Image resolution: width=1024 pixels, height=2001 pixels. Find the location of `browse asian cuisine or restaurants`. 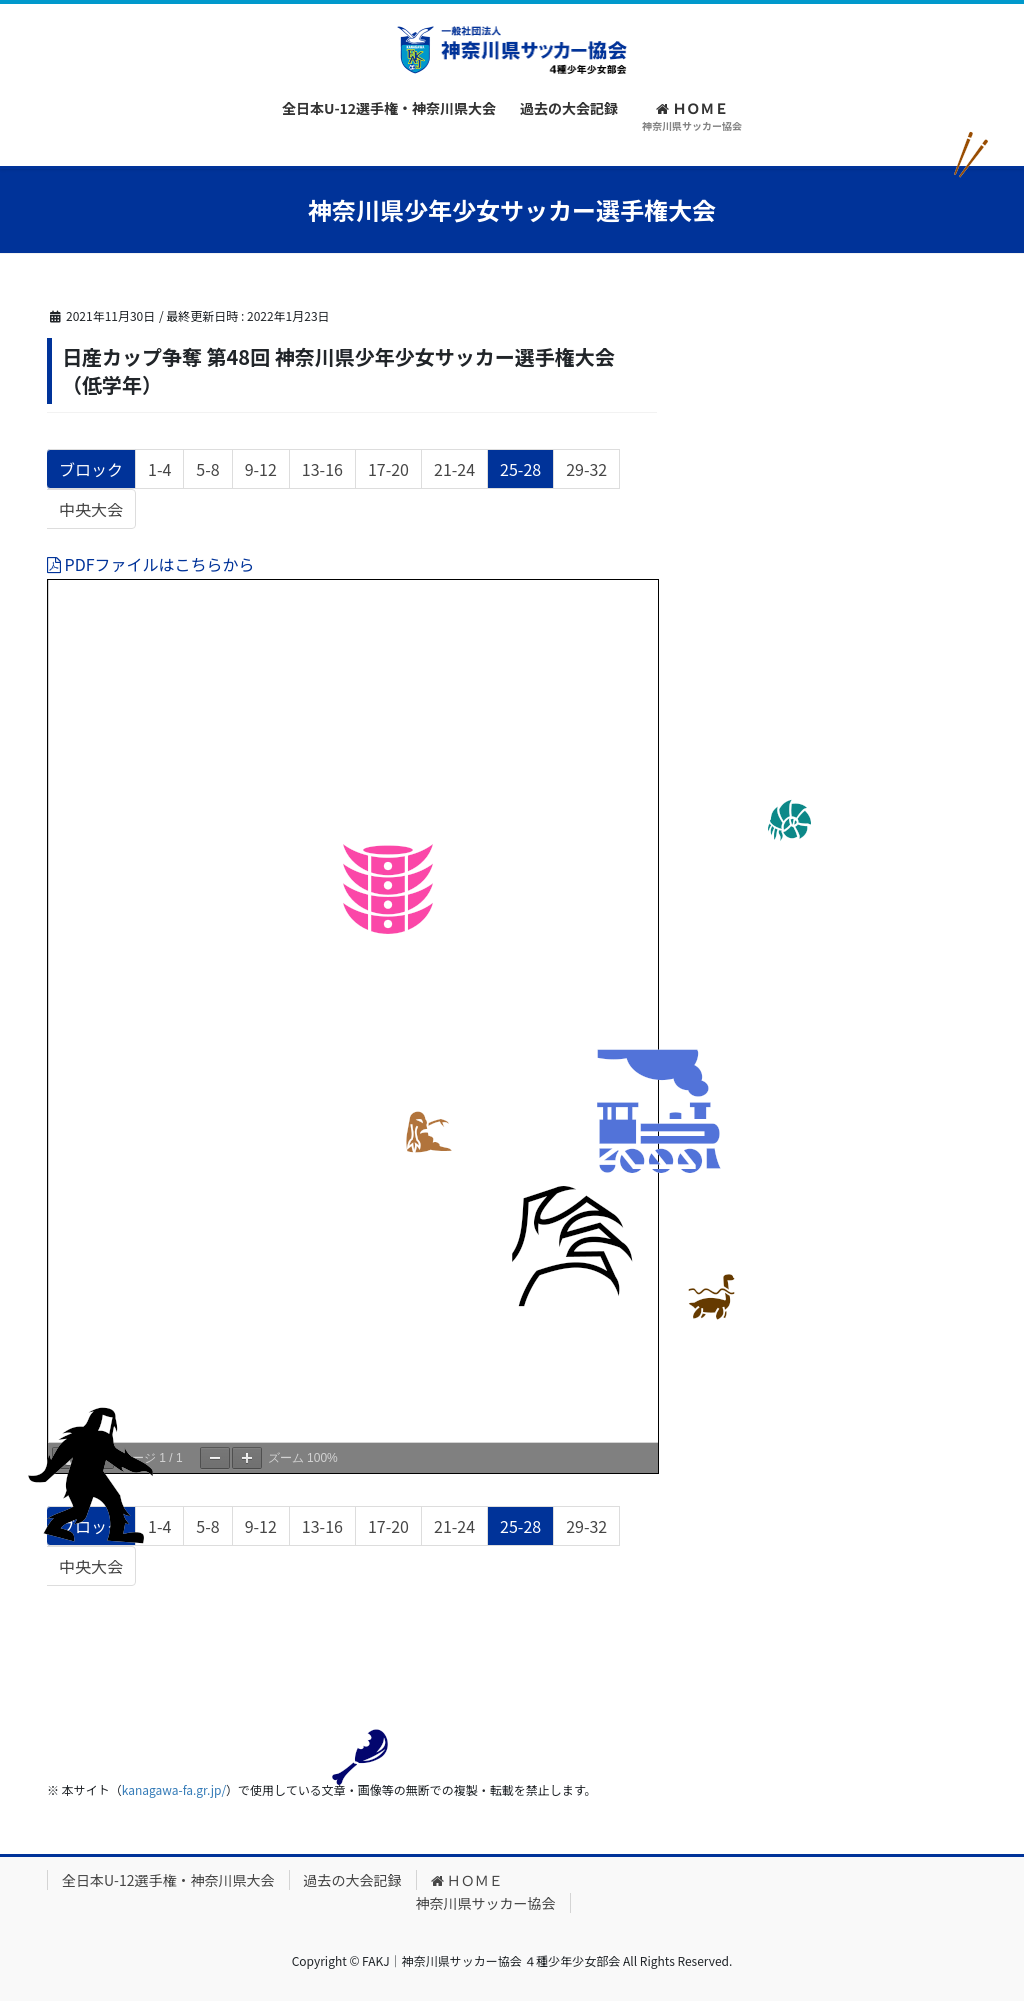

browse asian cuisine or restaurants is located at coordinates (971, 155).